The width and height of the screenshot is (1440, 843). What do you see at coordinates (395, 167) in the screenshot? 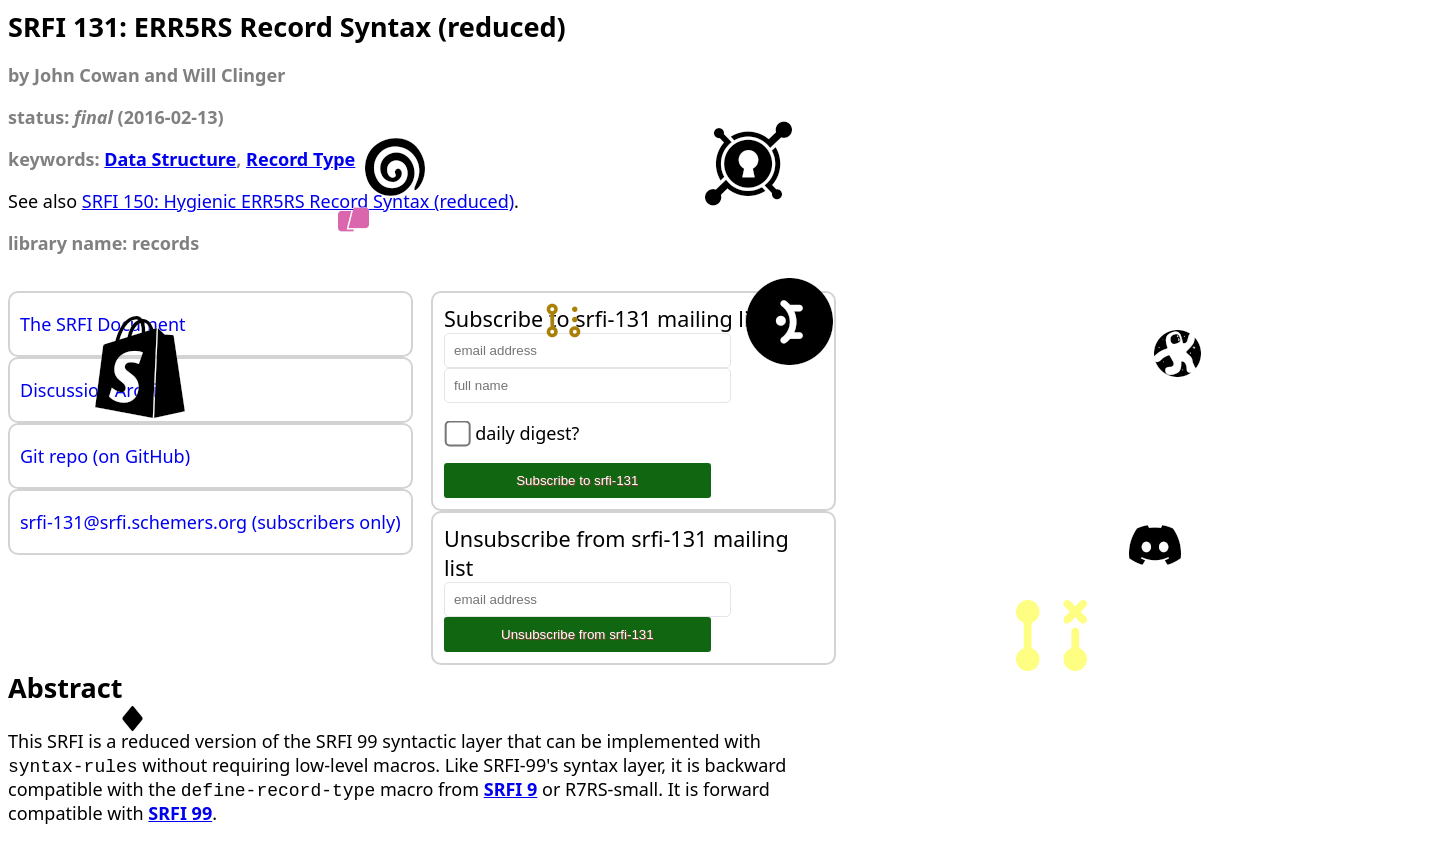
I see `visit dreamstime stock photography website` at bounding box center [395, 167].